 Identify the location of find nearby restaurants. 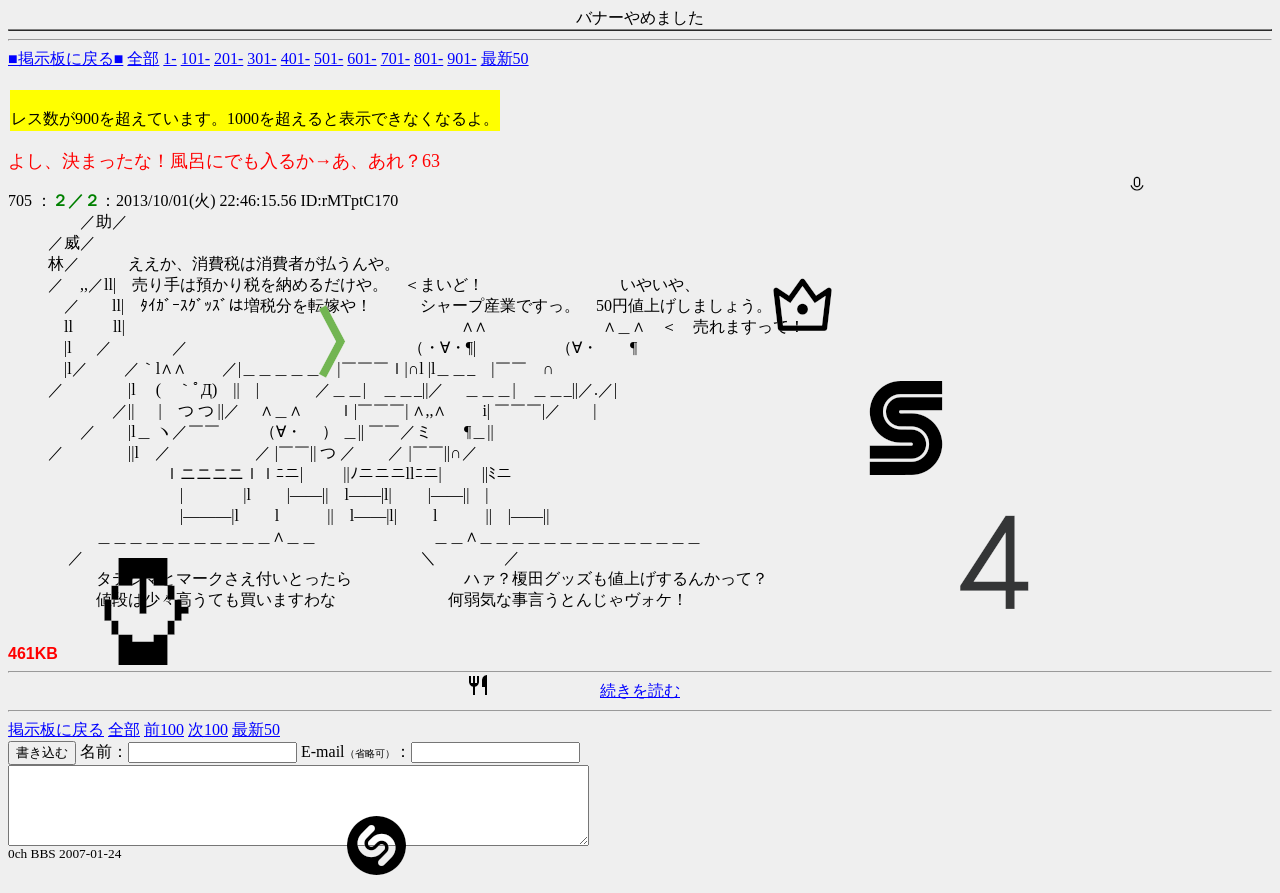
(478, 685).